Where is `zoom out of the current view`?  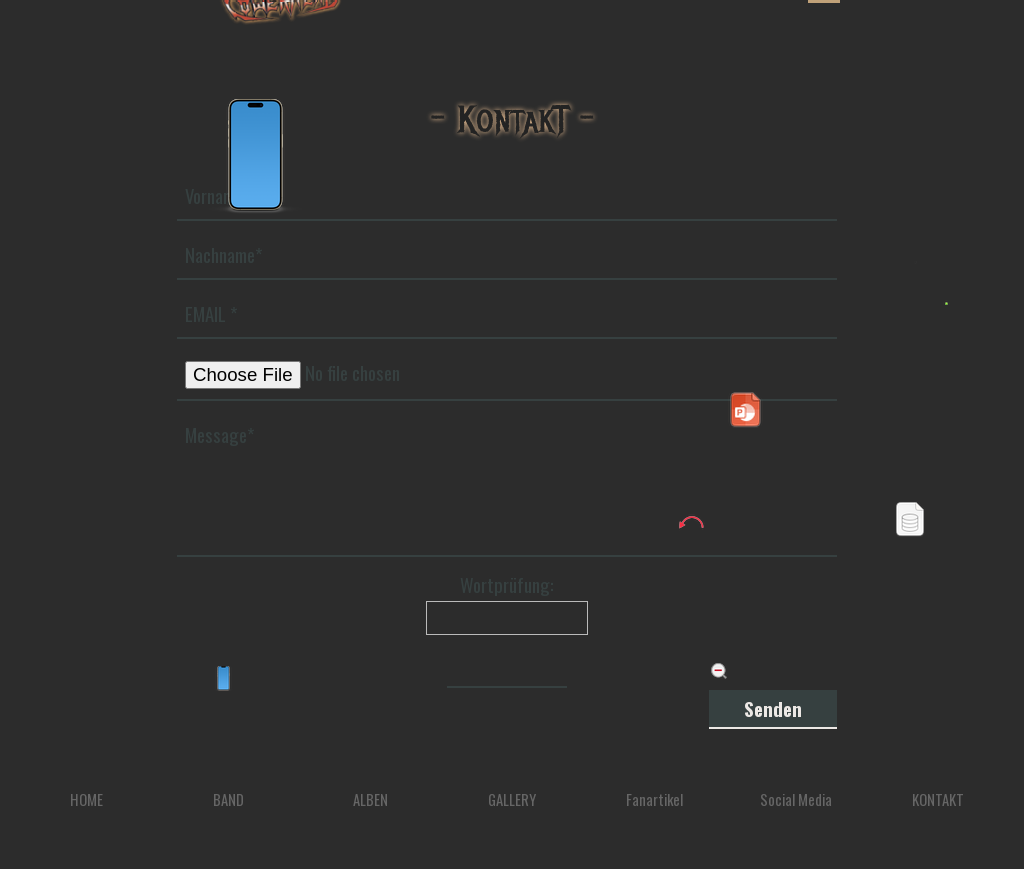 zoom out of the current view is located at coordinates (719, 671).